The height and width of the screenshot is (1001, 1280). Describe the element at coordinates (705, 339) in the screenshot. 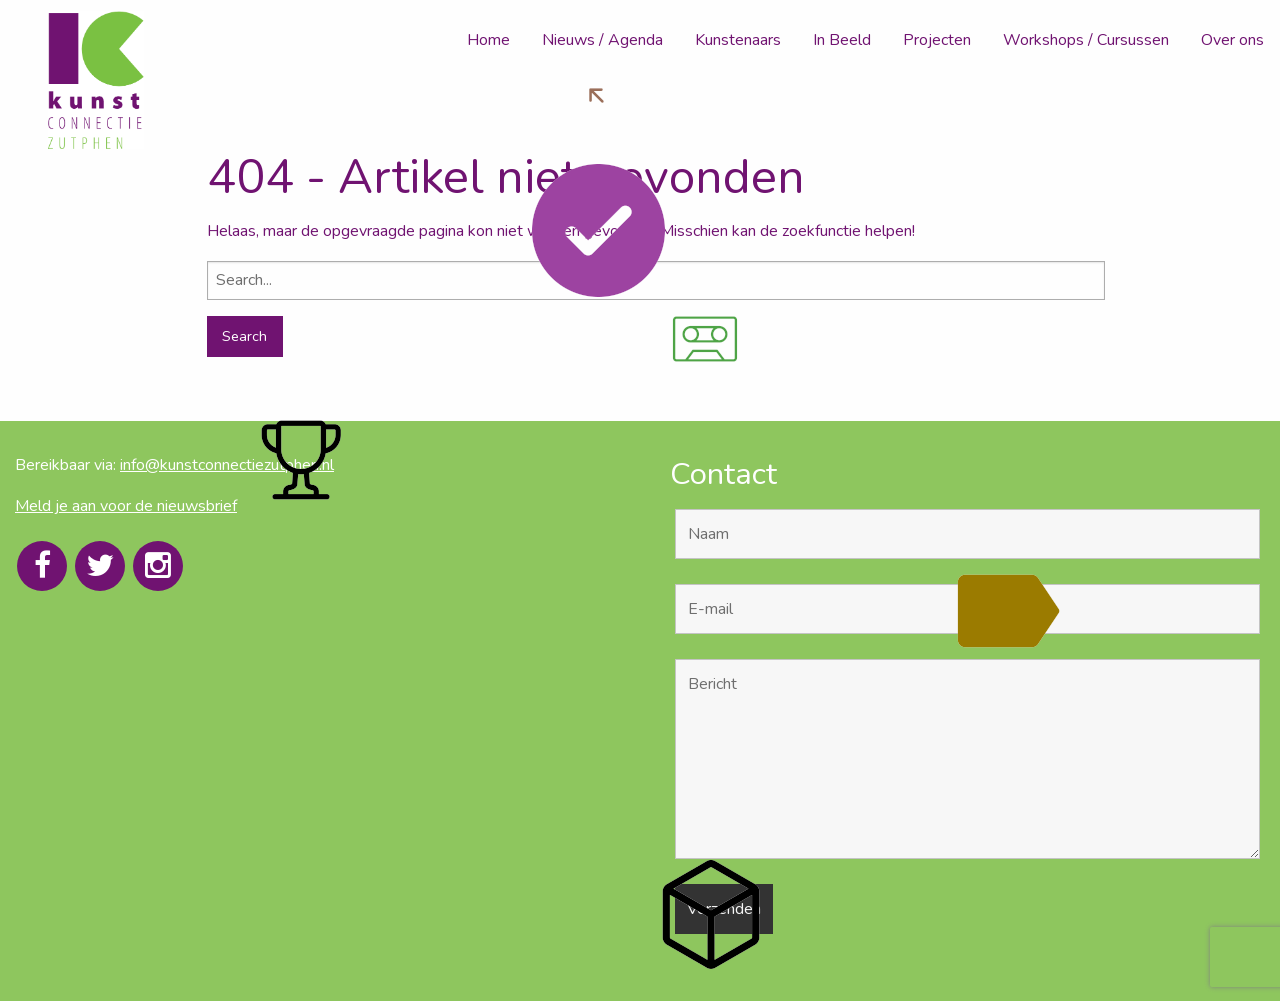

I see `access audio recordings or voice memos` at that location.